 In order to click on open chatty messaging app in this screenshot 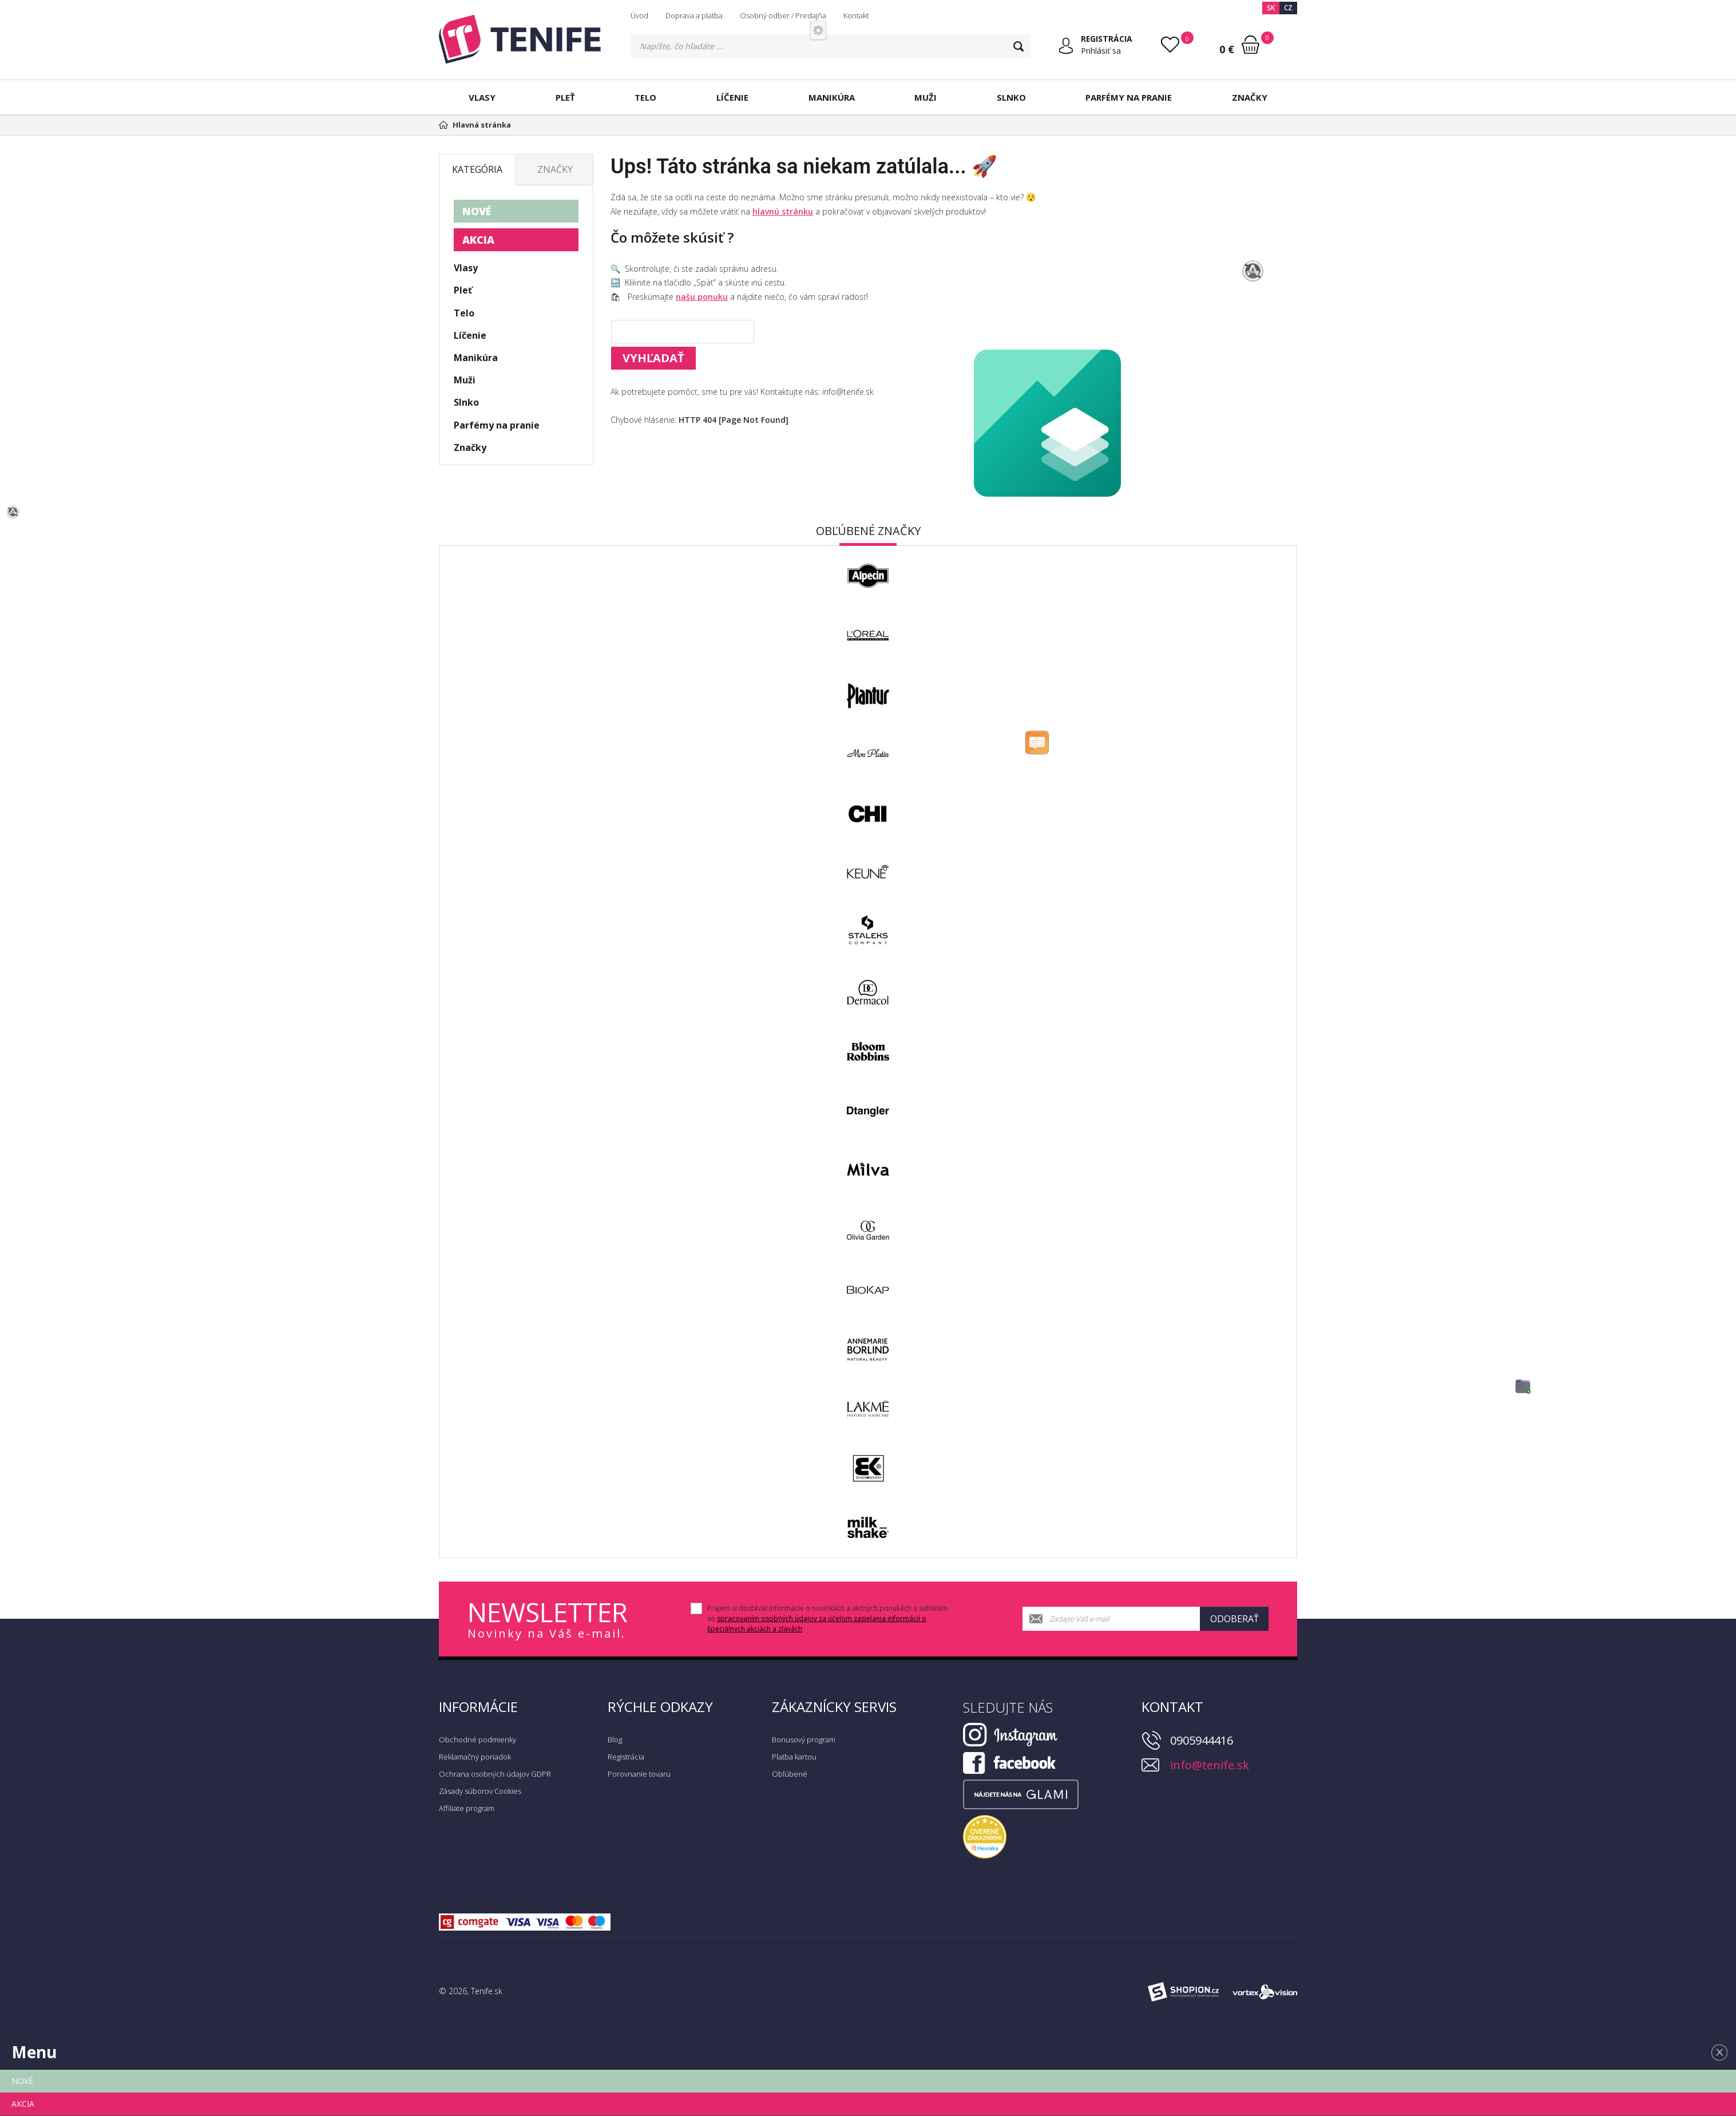, I will do `click(1037, 742)`.